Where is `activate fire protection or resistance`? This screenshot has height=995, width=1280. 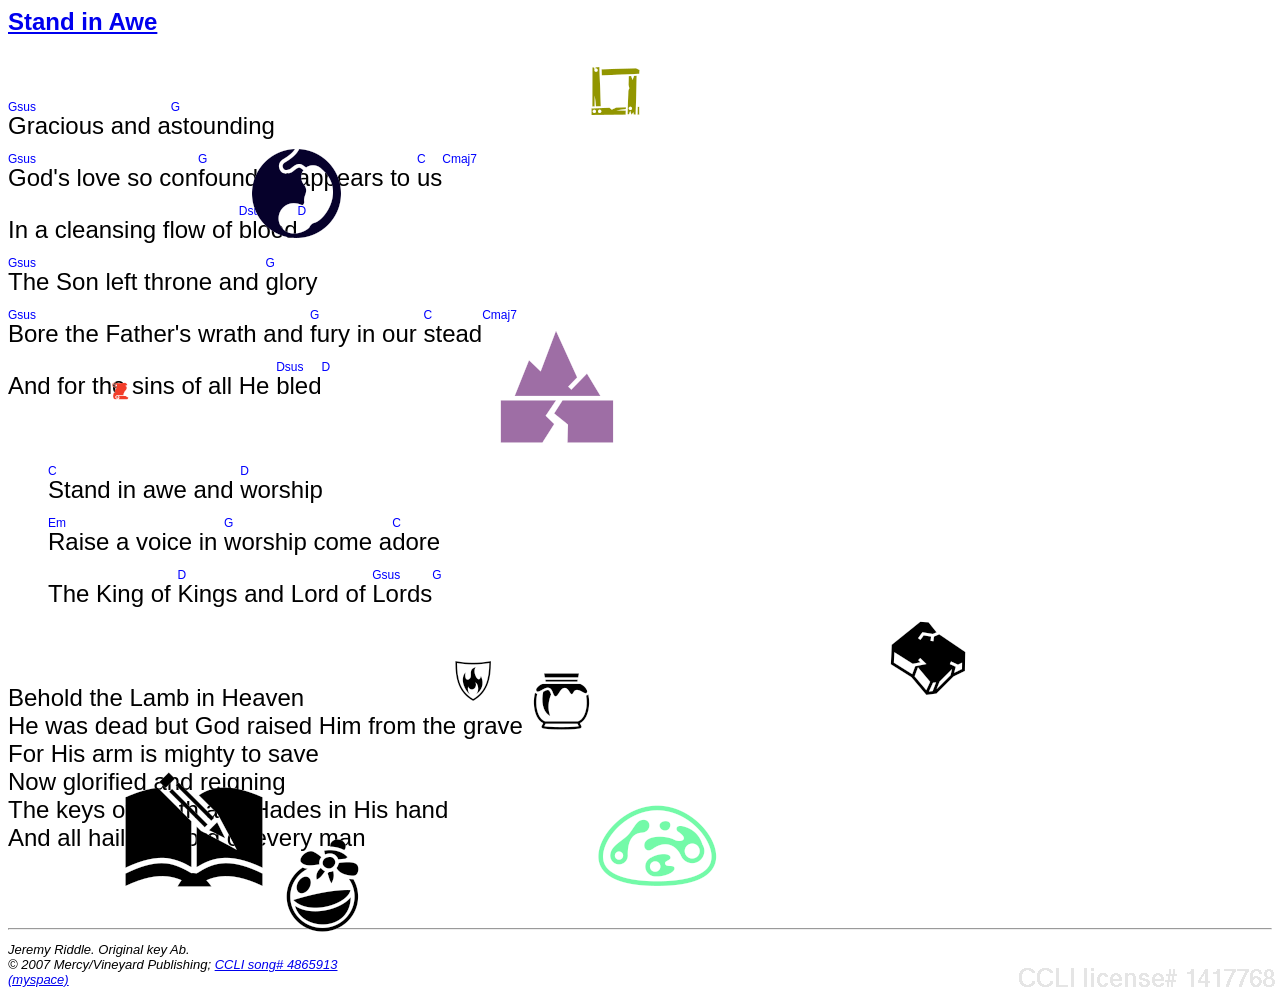
activate fire protection or resistance is located at coordinates (473, 681).